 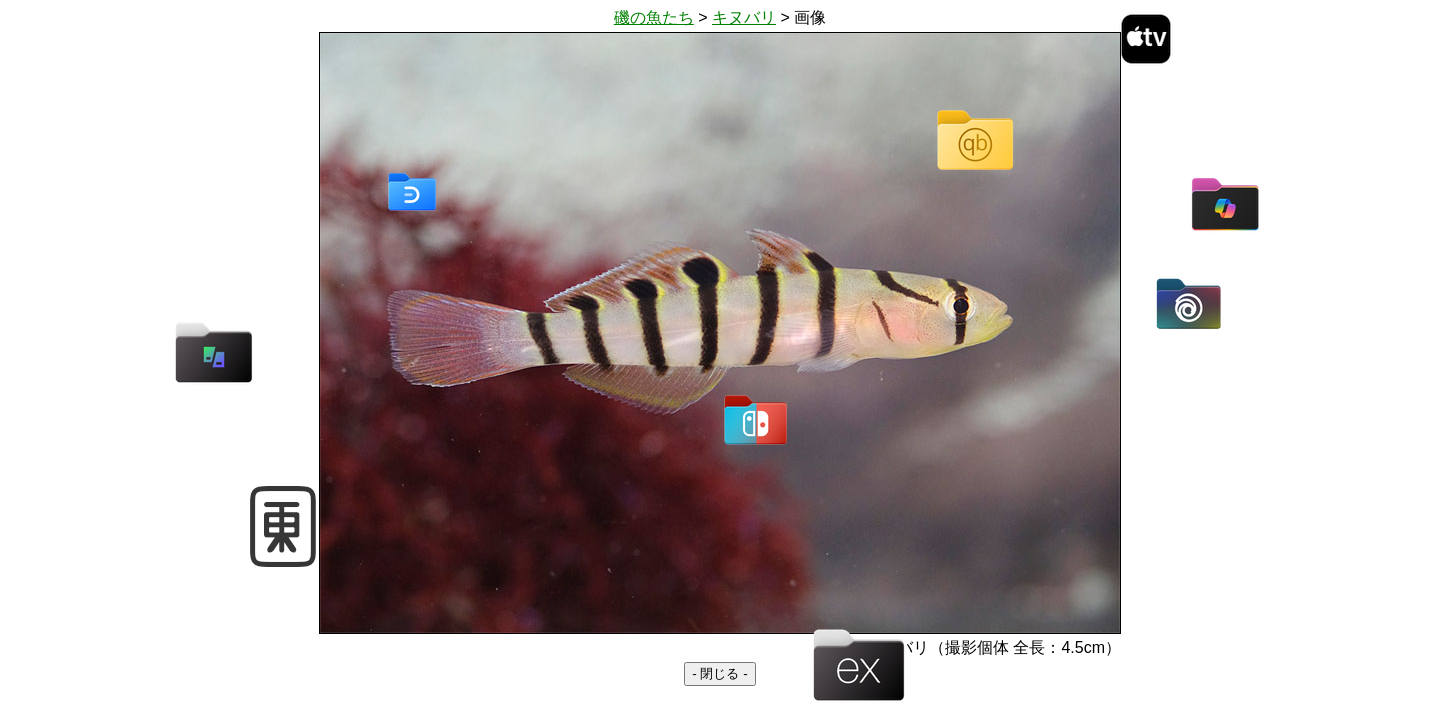 What do you see at coordinates (412, 193) in the screenshot?
I see `open wondershare edrawmax project folder` at bounding box center [412, 193].